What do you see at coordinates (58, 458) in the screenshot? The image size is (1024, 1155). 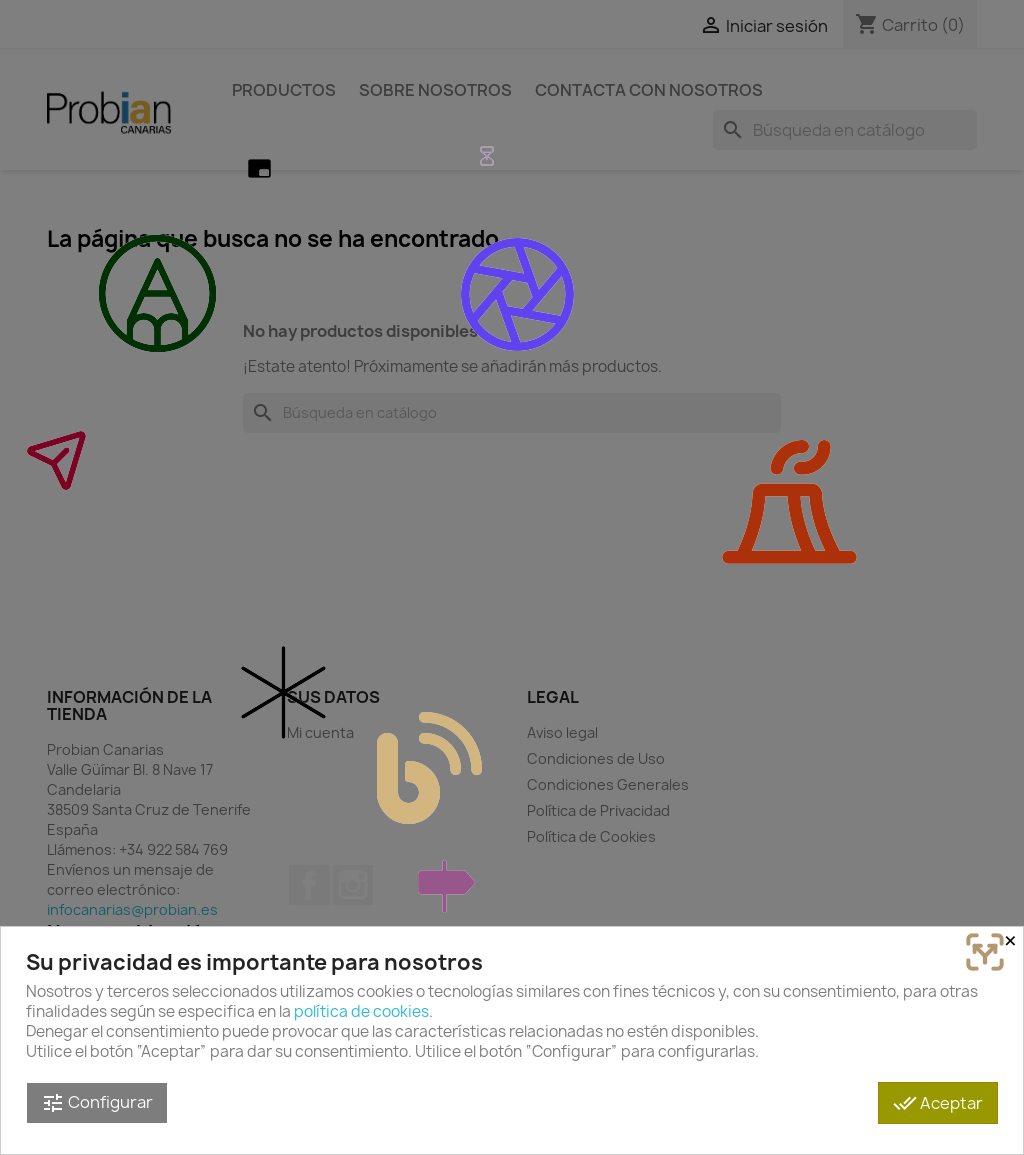 I see `send a message` at bounding box center [58, 458].